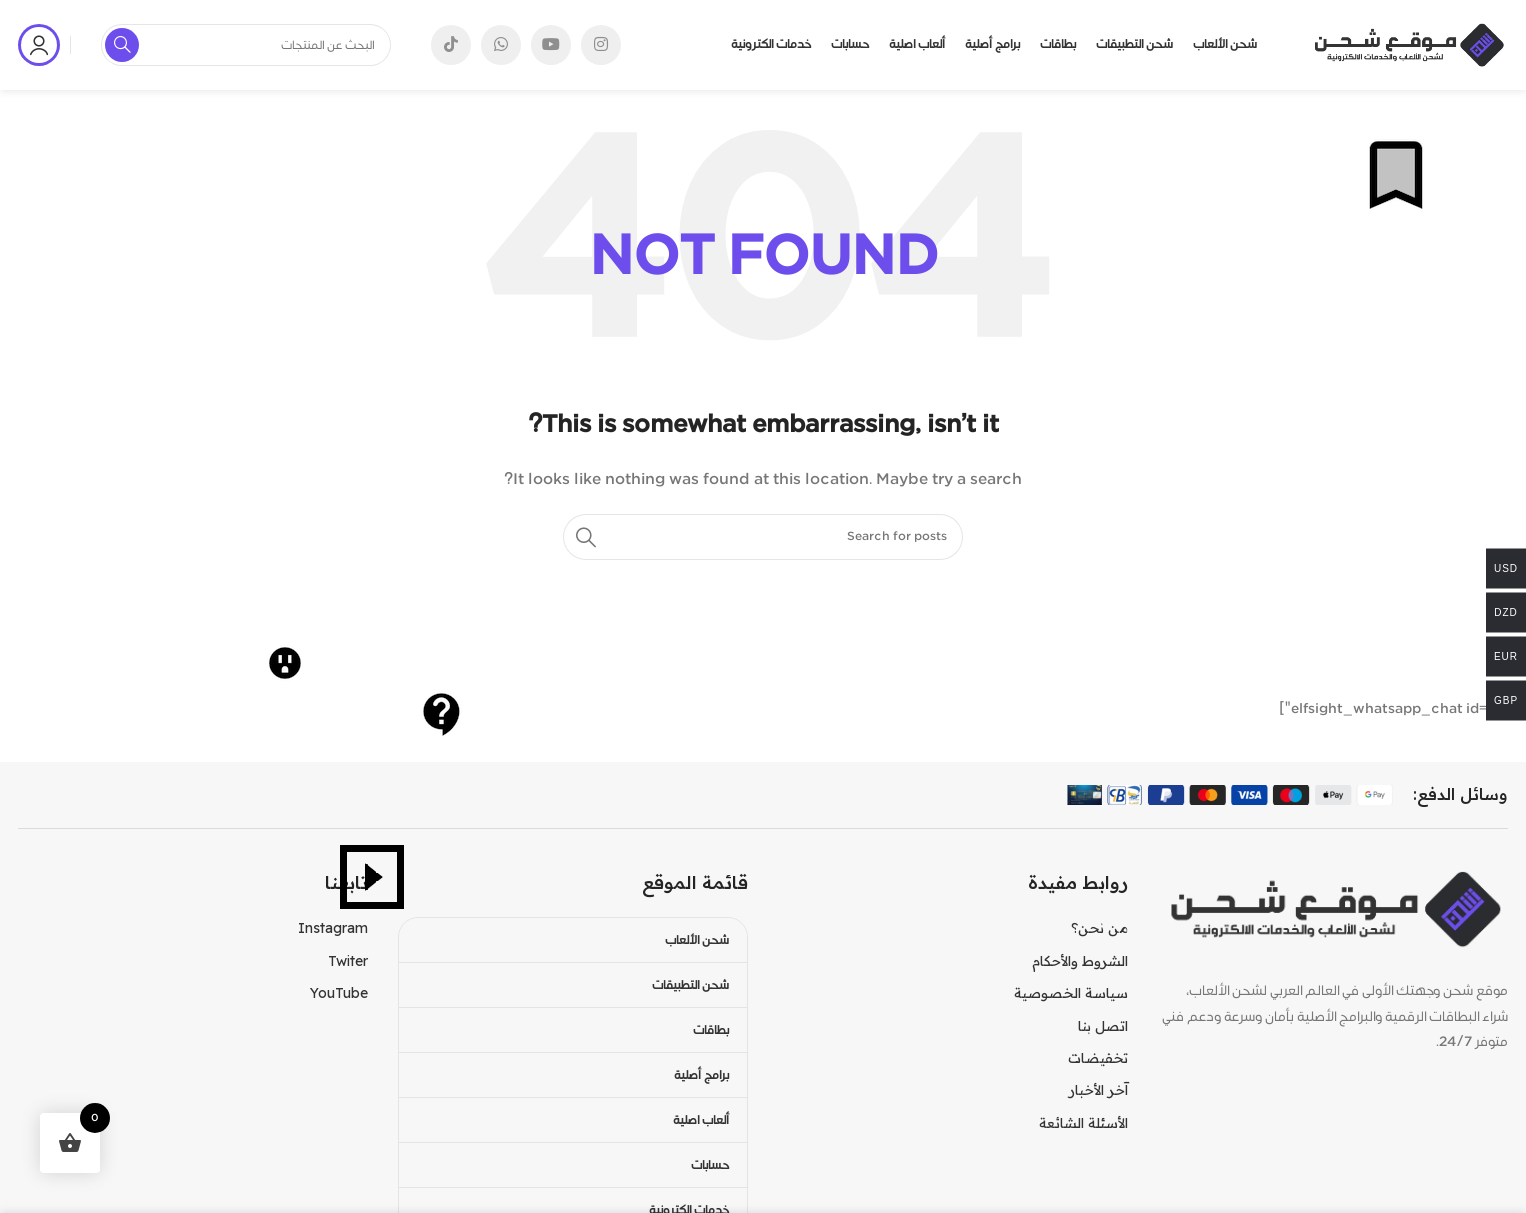 This screenshot has width=1526, height=1213. Describe the element at coordinates (442, 714) in the screenshot. I see `contact customer support` at that location.